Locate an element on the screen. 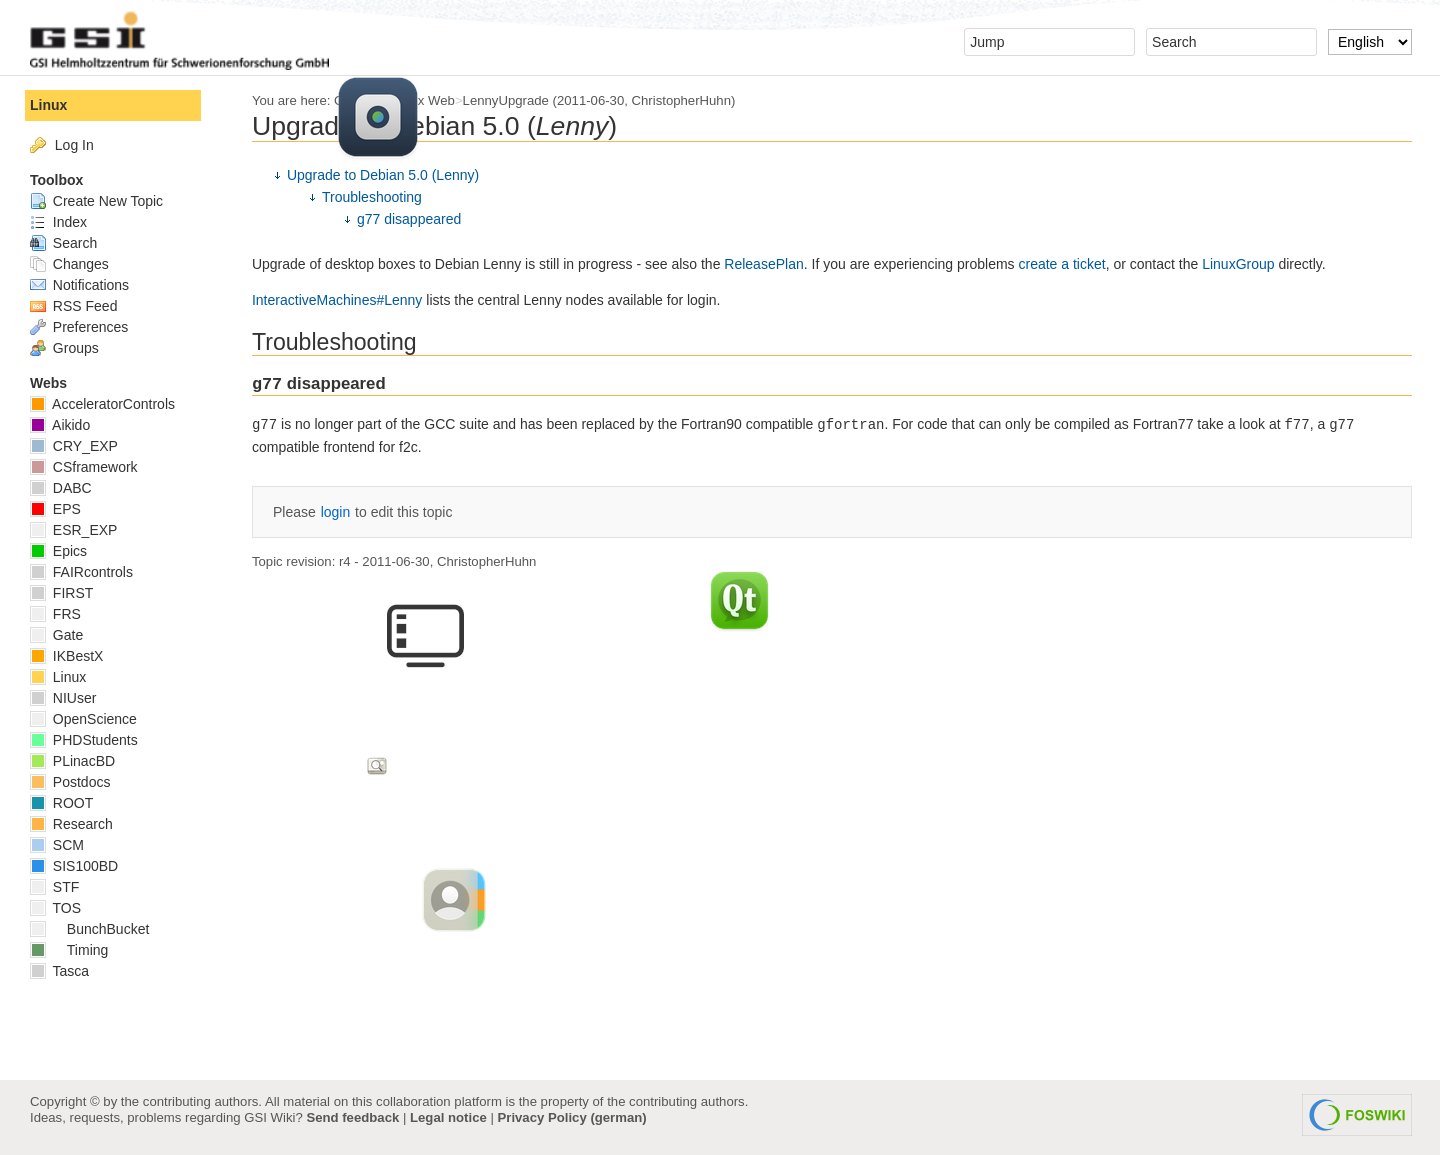  access ubuntu panel preferences is located at coordinates (425, 633).